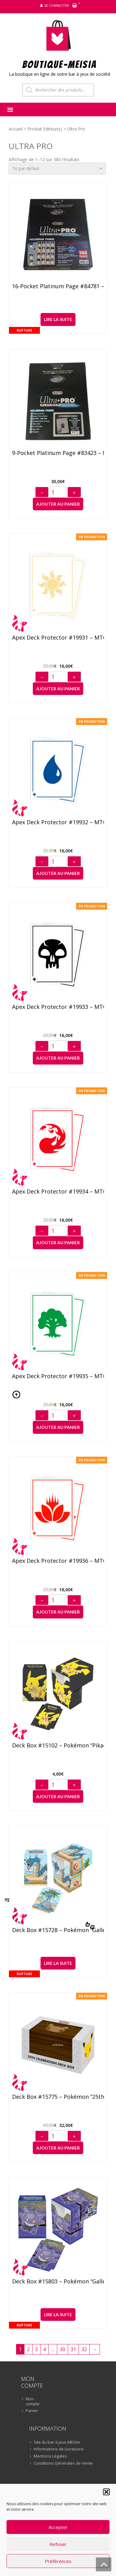 Image resolution: width=116 pixels, height=2576 pixels. I want to click on rate or provide feedback, so click(90, 1926).